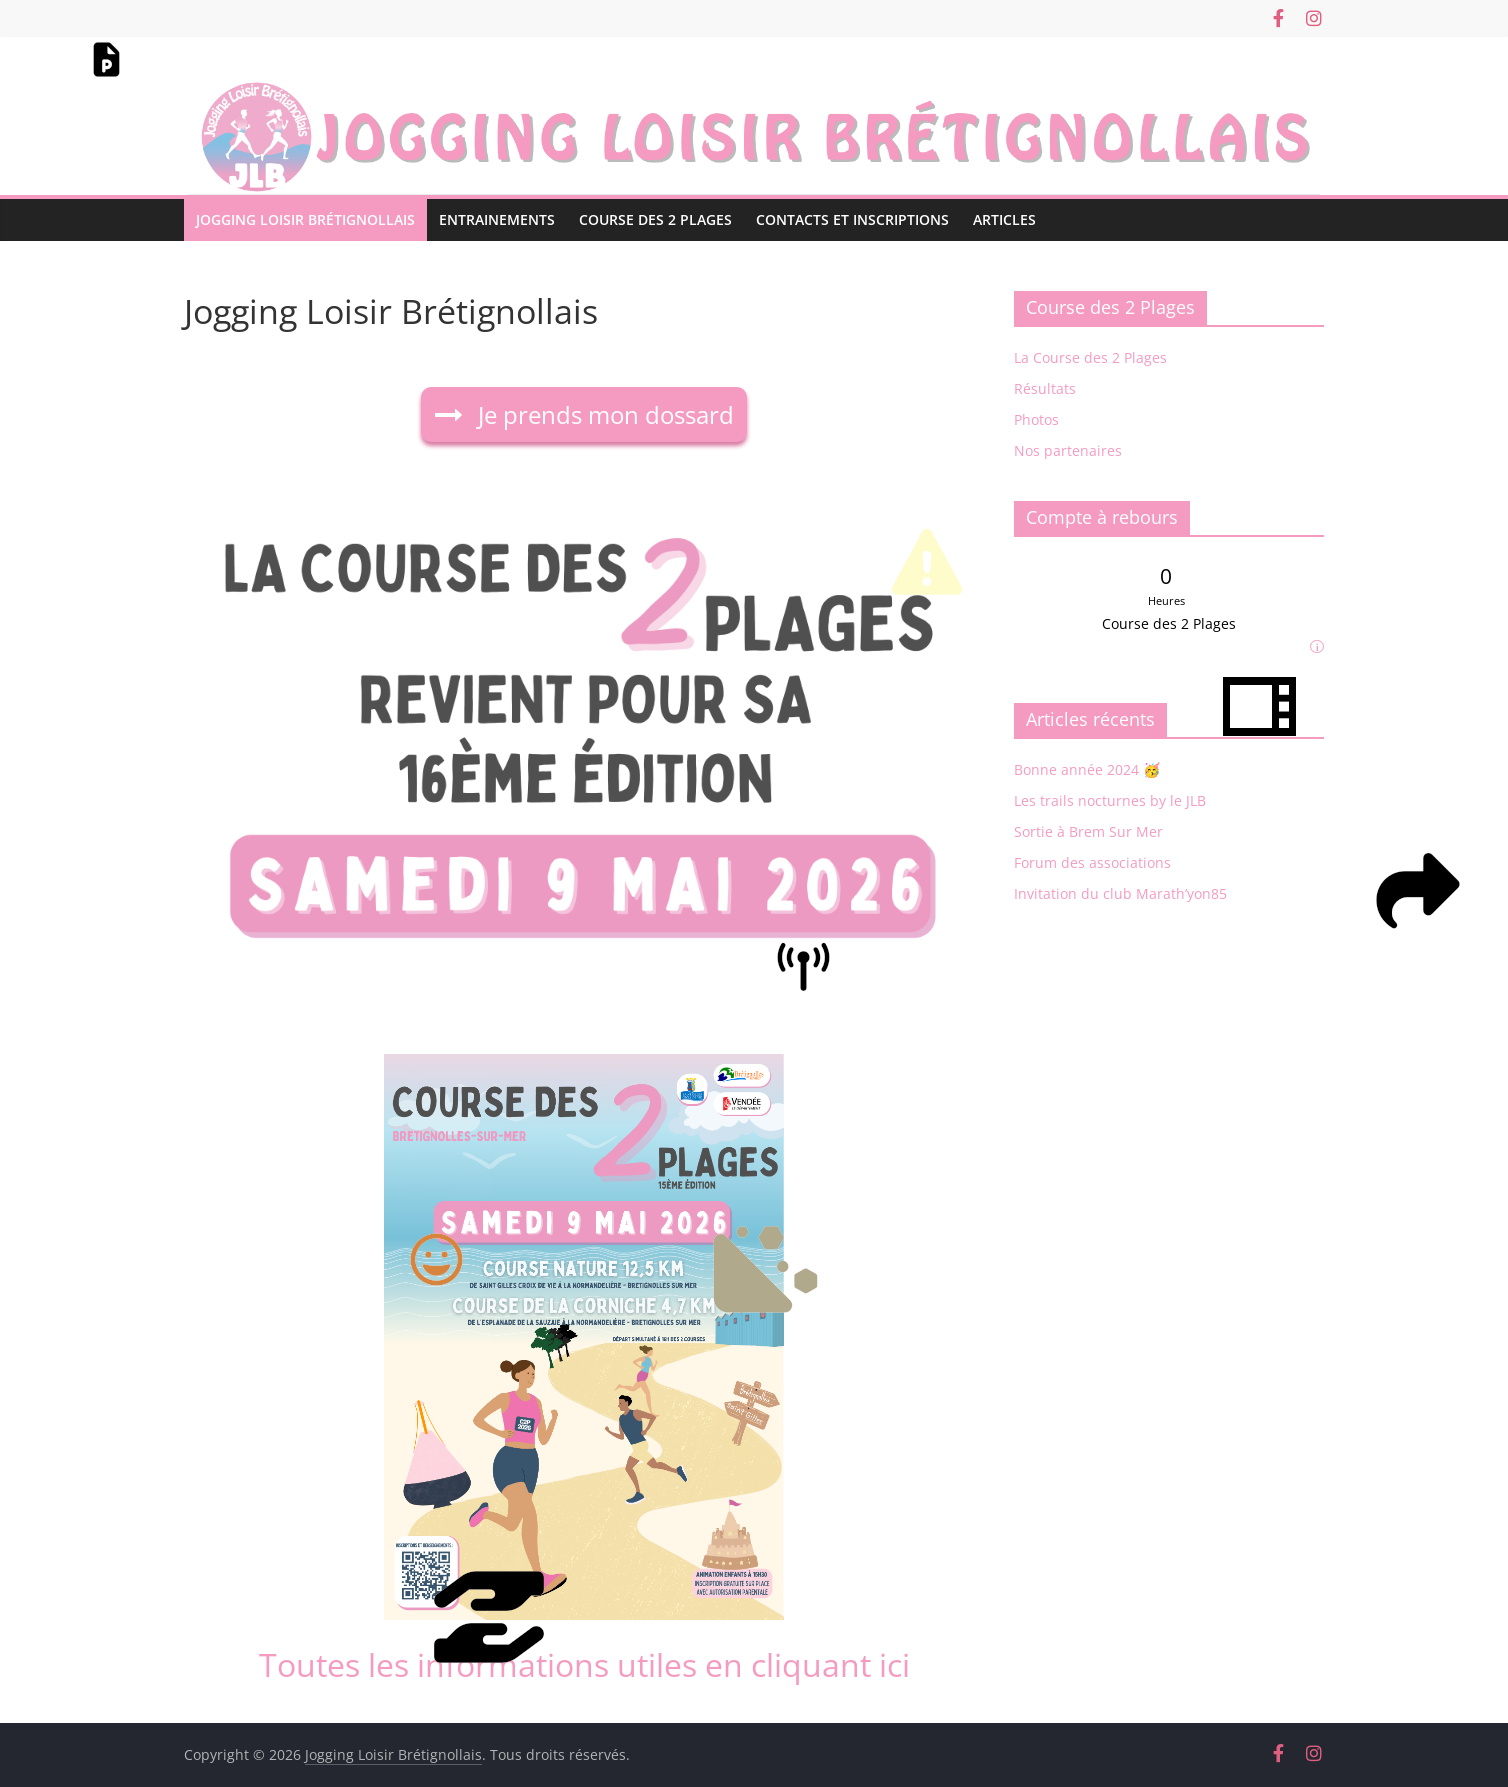 The height and width of the screenshot is (1787, 1508). Describe the element at coordinates (1418, 892) in the screenshot. I see `share this content` at that location.